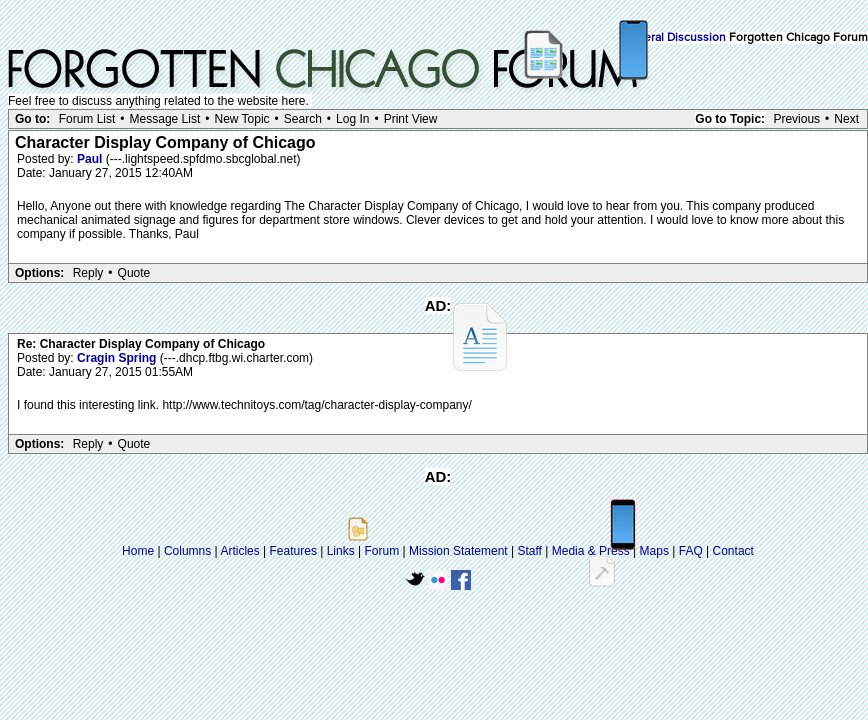  I want to click on libreoffice draw document file, so click(358, 529).